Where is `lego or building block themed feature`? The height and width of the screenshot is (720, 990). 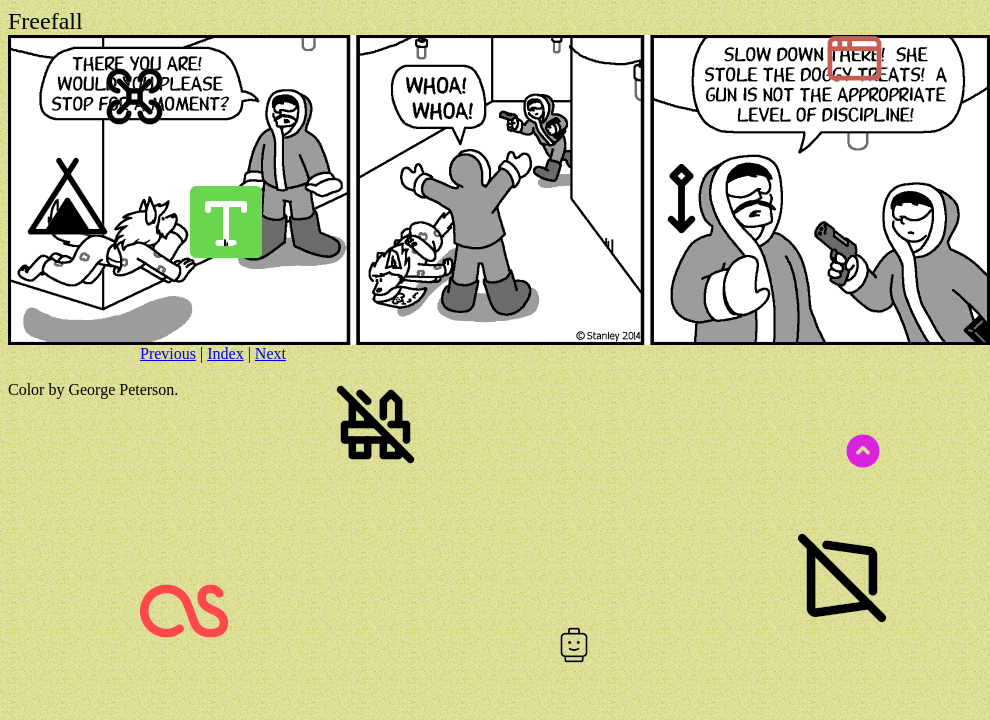 lego or building block themed feature is located at coordinates (574, 645).